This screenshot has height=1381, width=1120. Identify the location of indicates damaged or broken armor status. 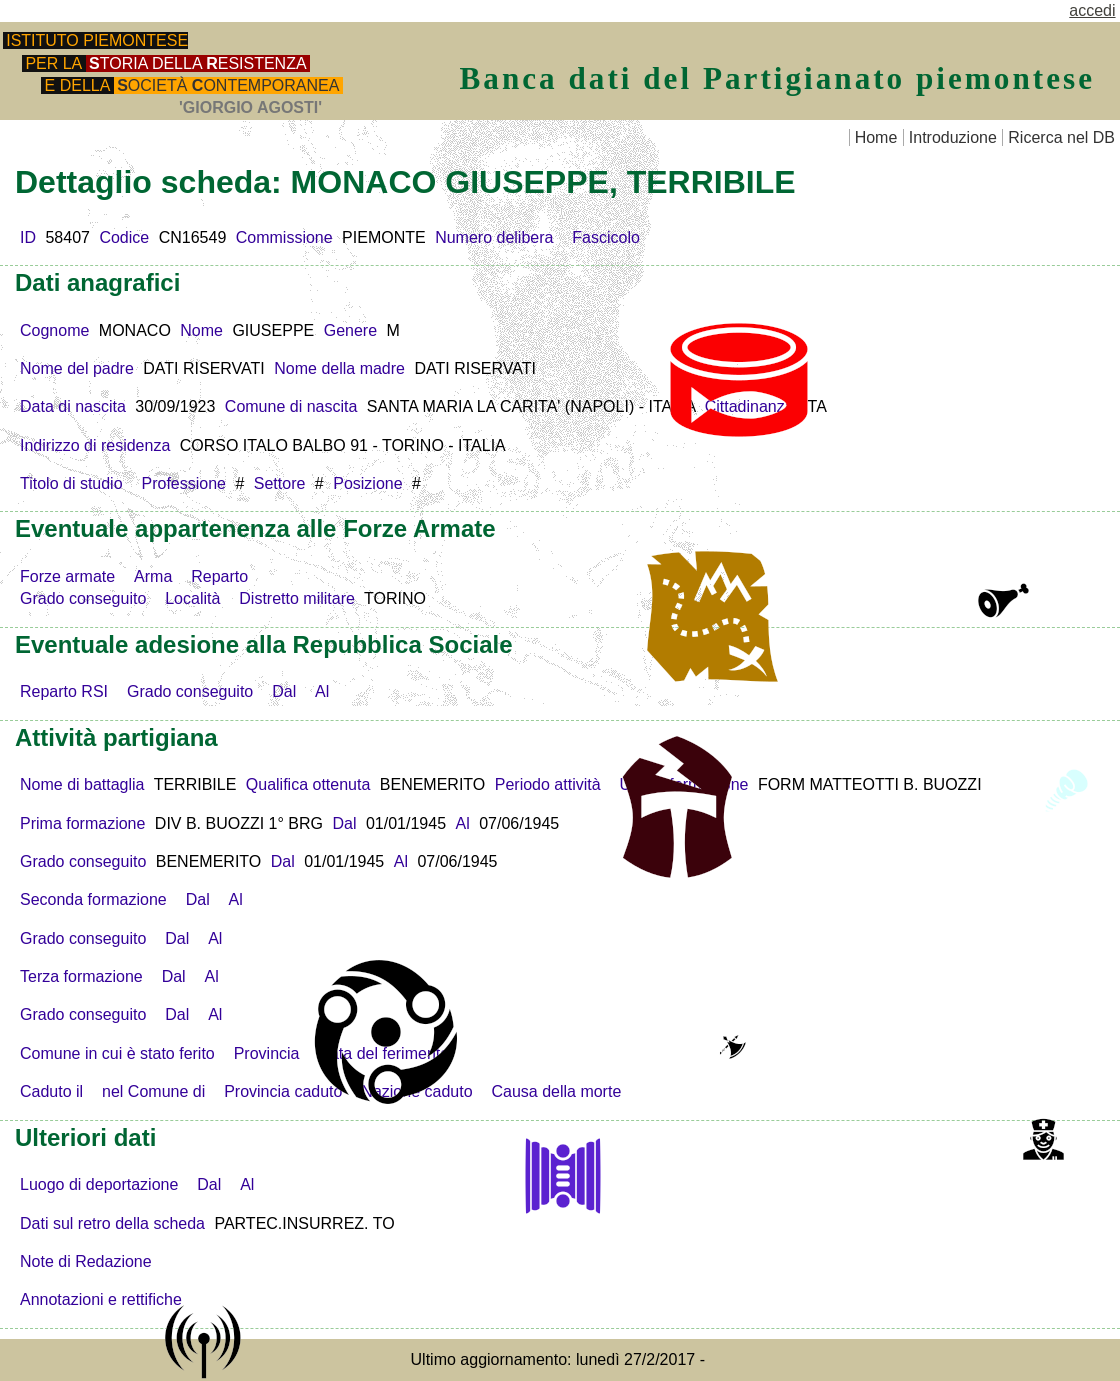
(677, 808).